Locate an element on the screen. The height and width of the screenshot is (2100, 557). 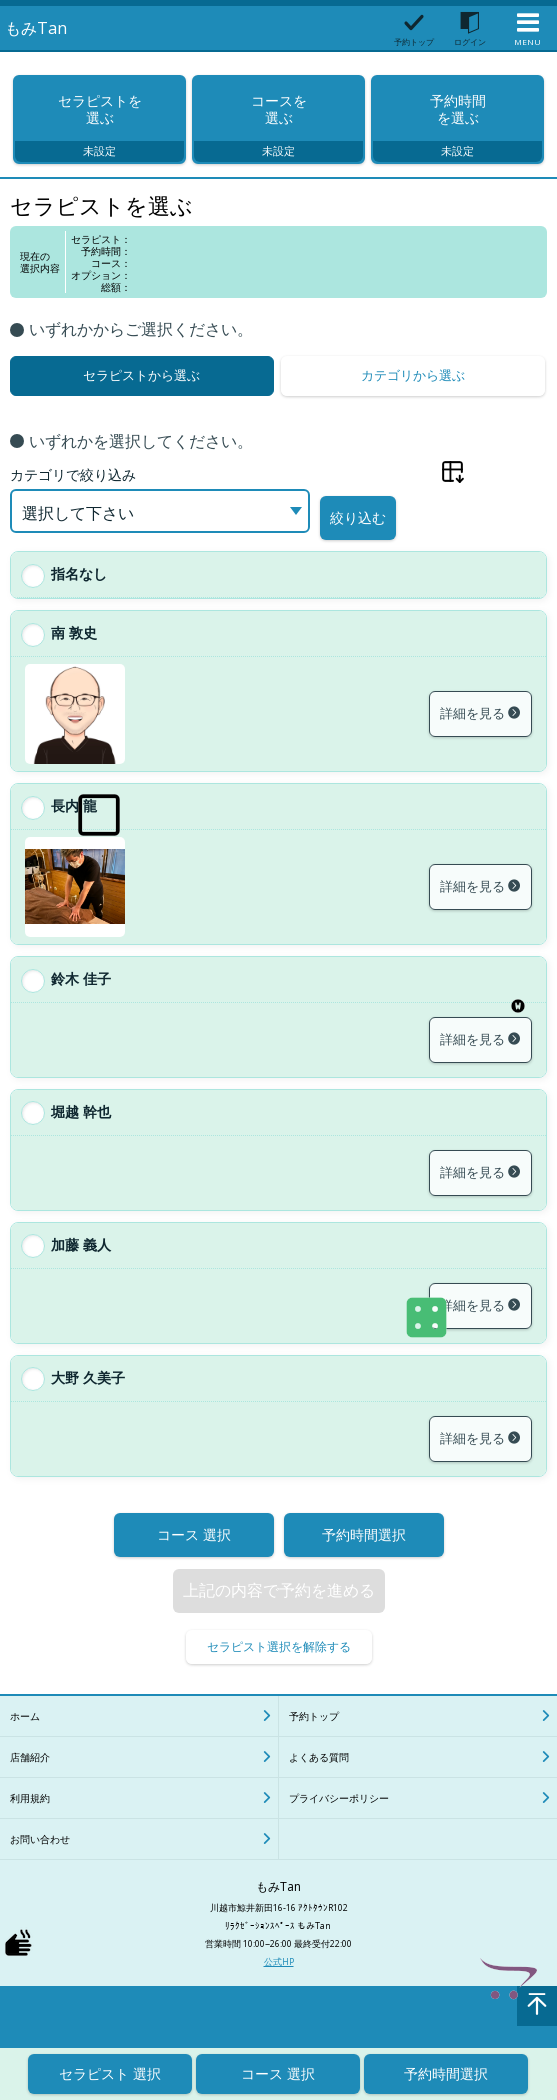
select or deselect an item is located at coordinates (99, 815).